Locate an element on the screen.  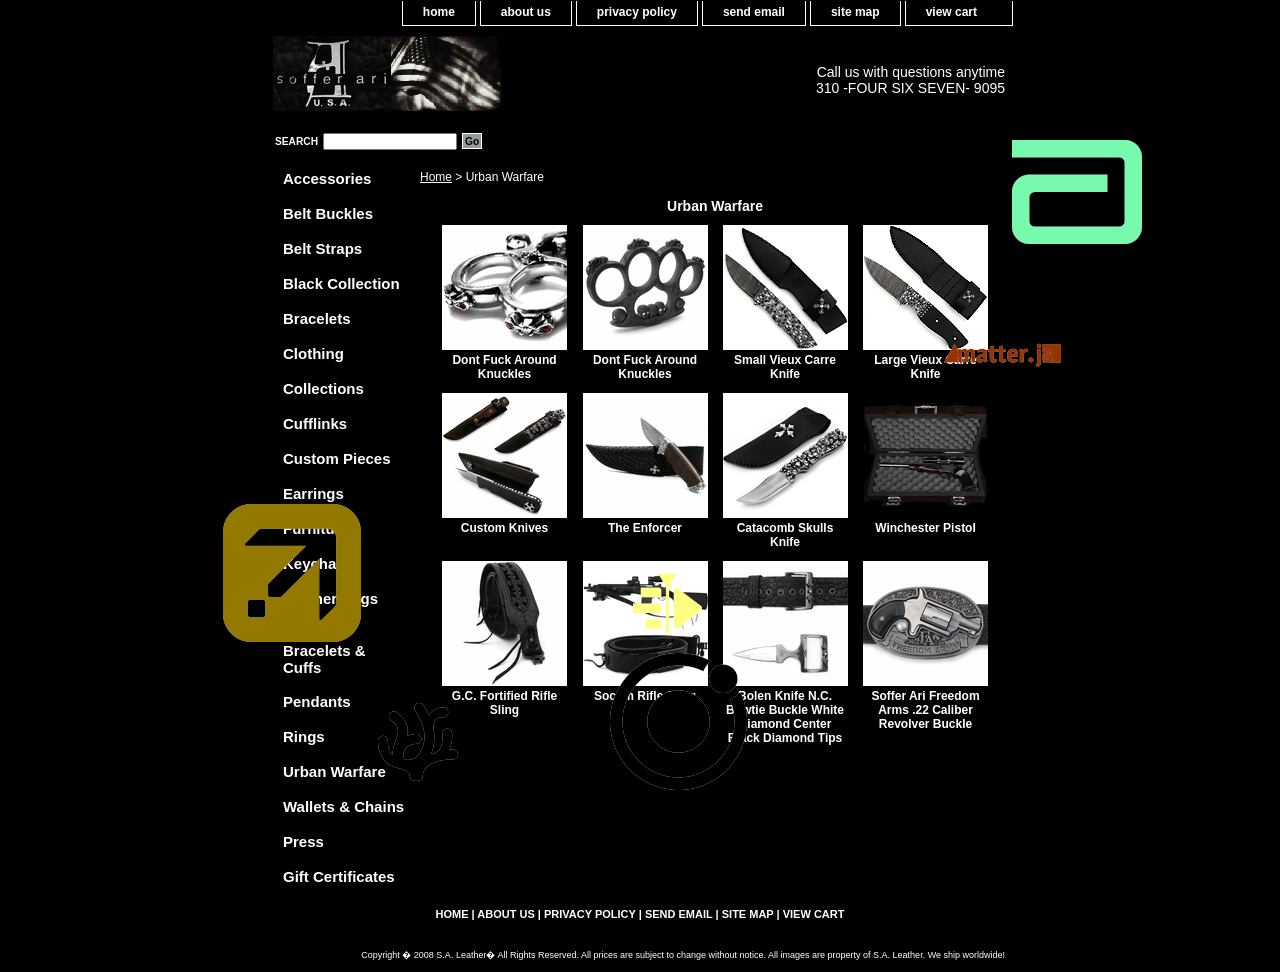
open kdenlive video editor is located at coordinates (667, 603).